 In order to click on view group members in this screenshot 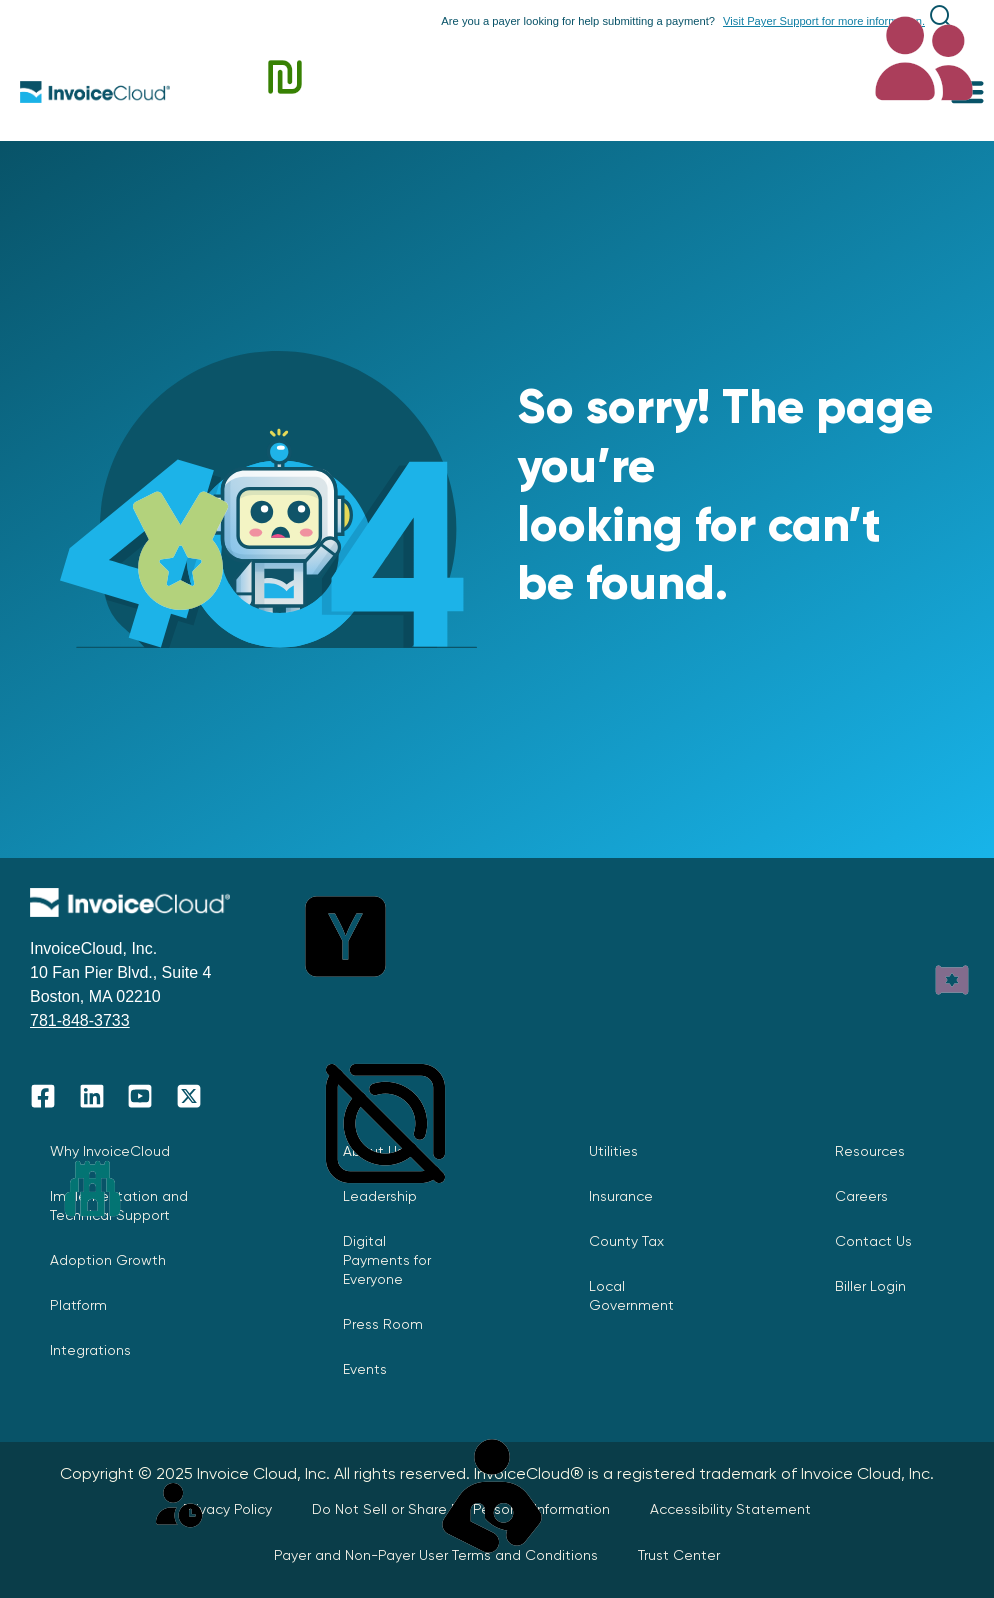, I will do `click(924, 57)`.